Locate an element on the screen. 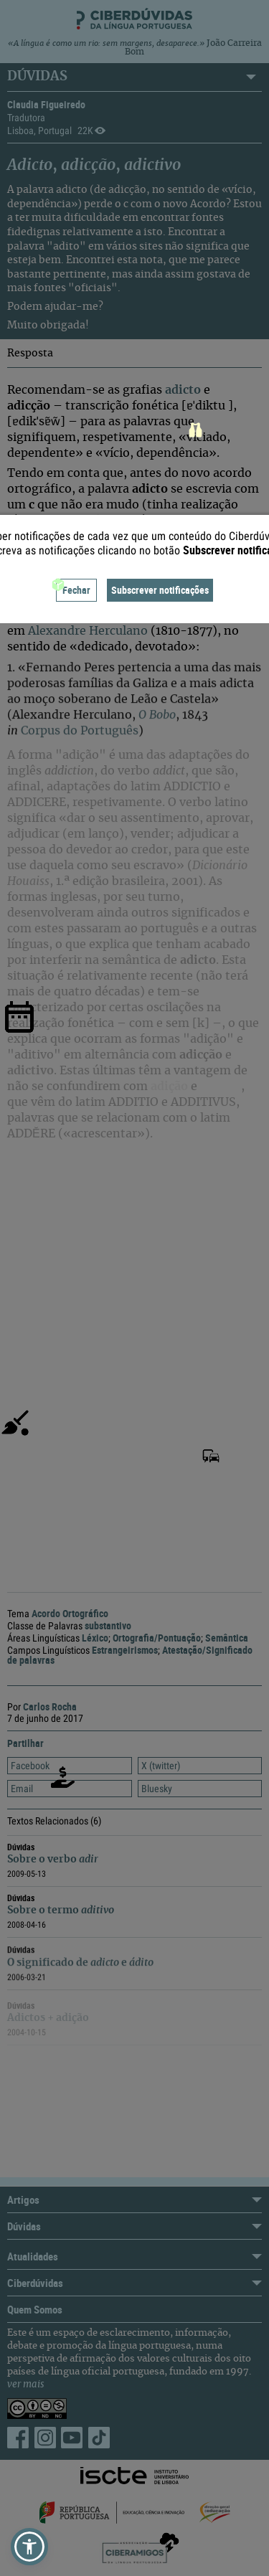  quidditch or broomstick sports game mode is located at coordinates (15, 1422).